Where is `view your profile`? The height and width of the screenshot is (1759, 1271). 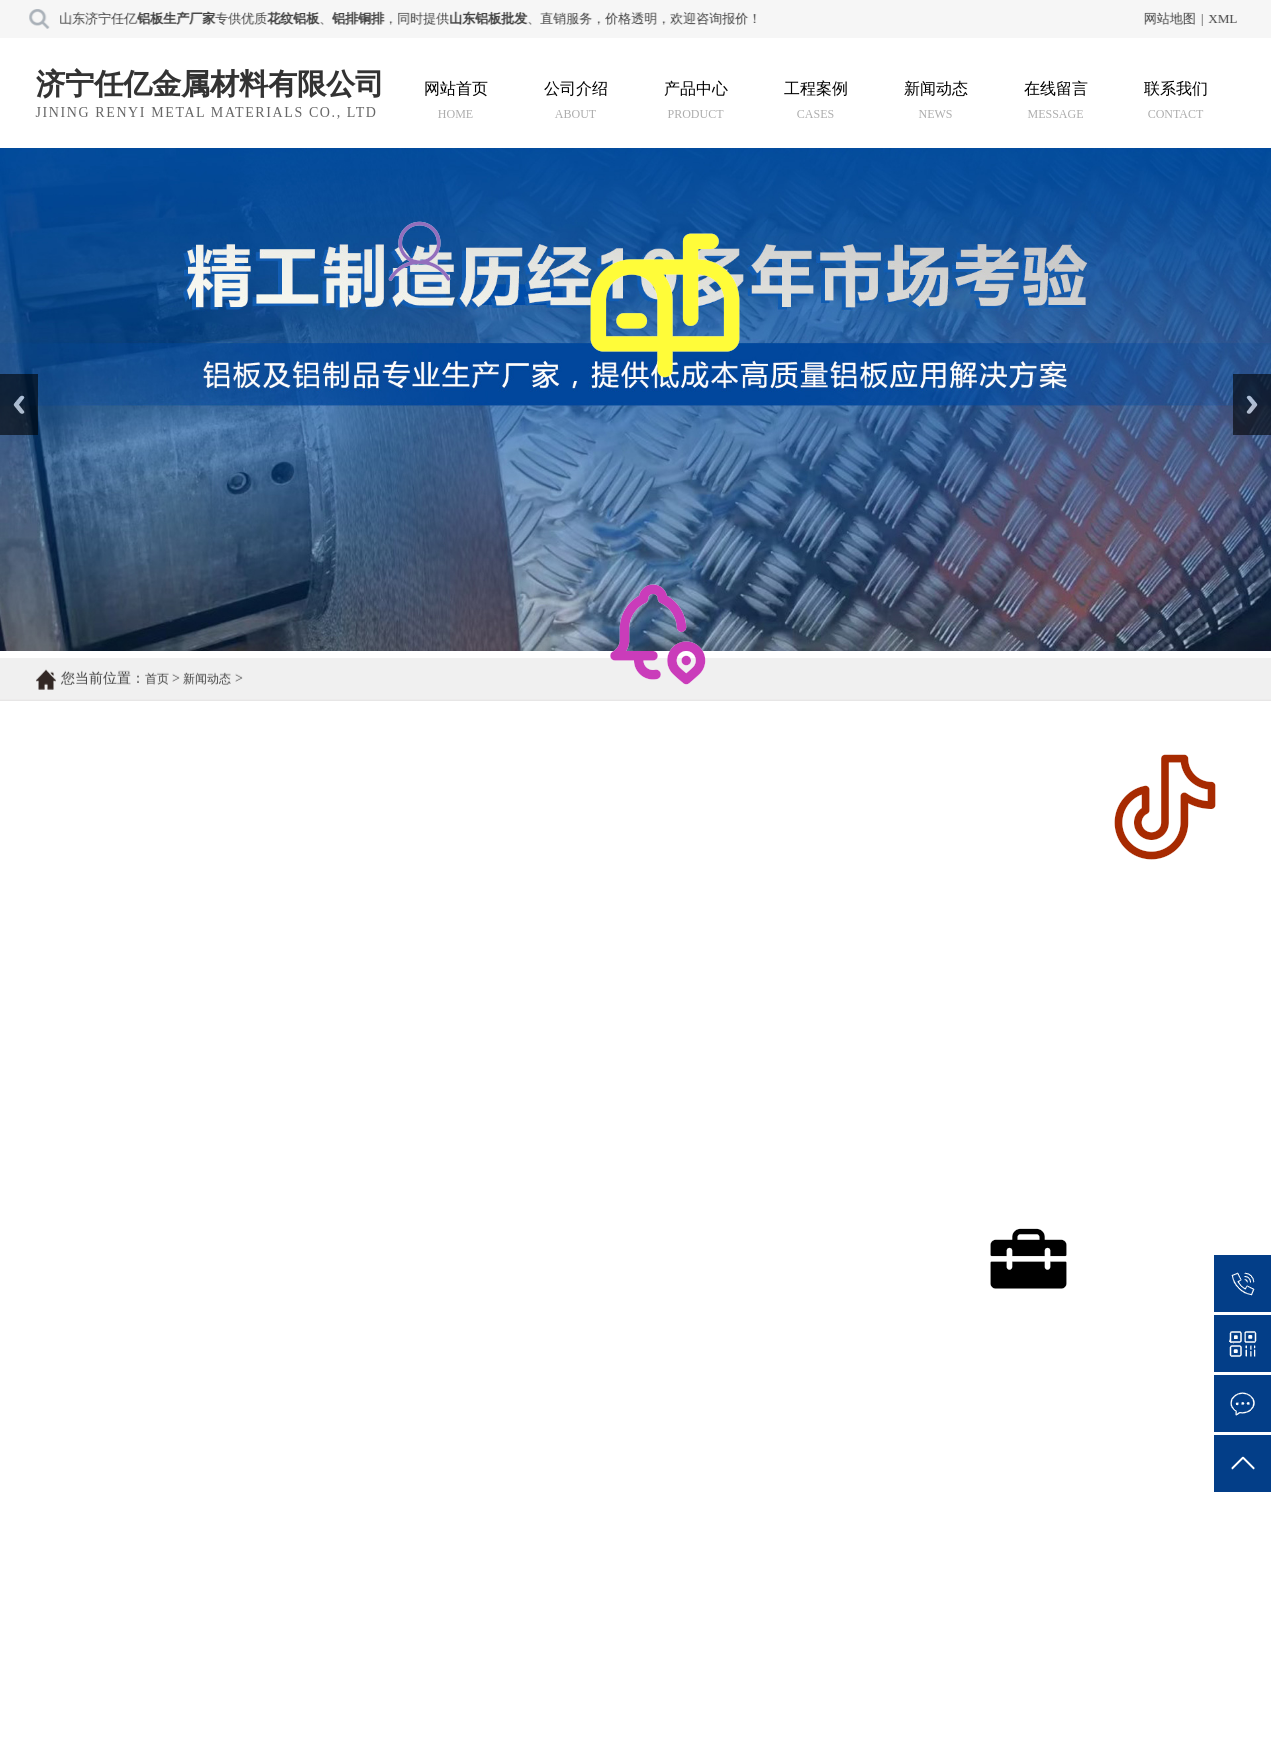
view your profile is located at coordinates (419, 252).